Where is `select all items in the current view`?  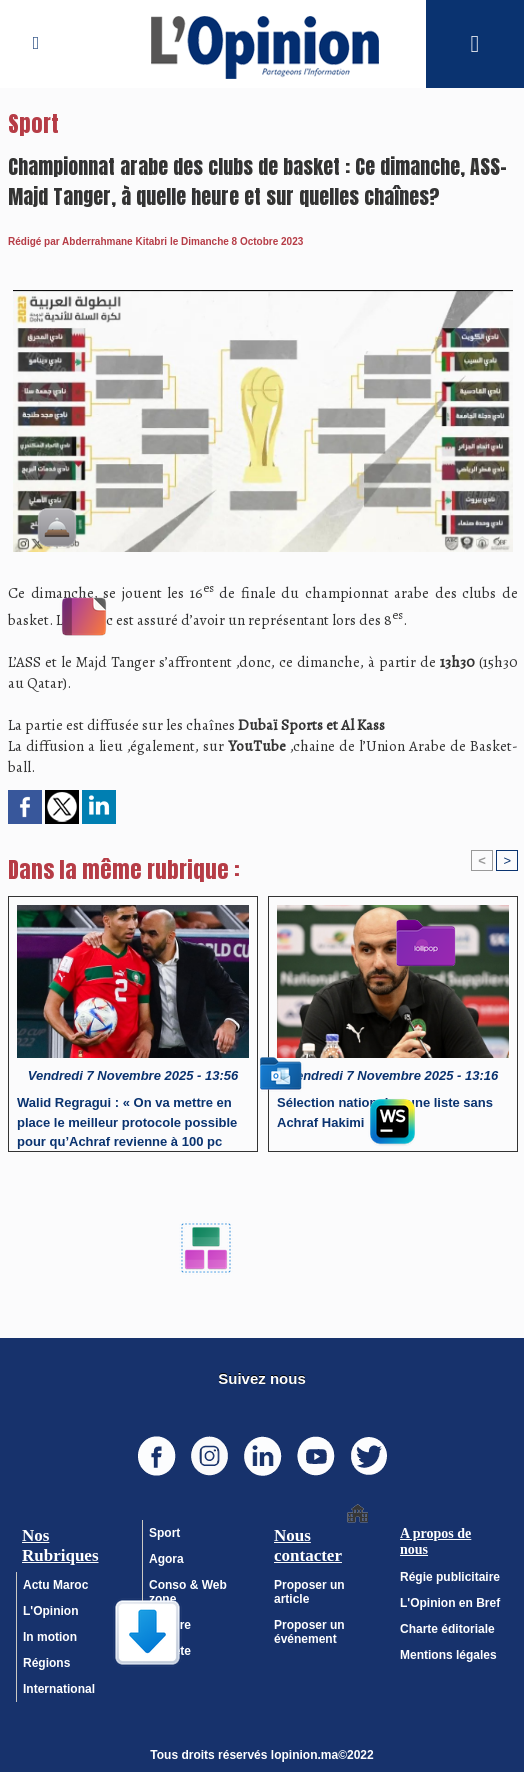
select all items in the current view is located at coordinates (206, 1248).